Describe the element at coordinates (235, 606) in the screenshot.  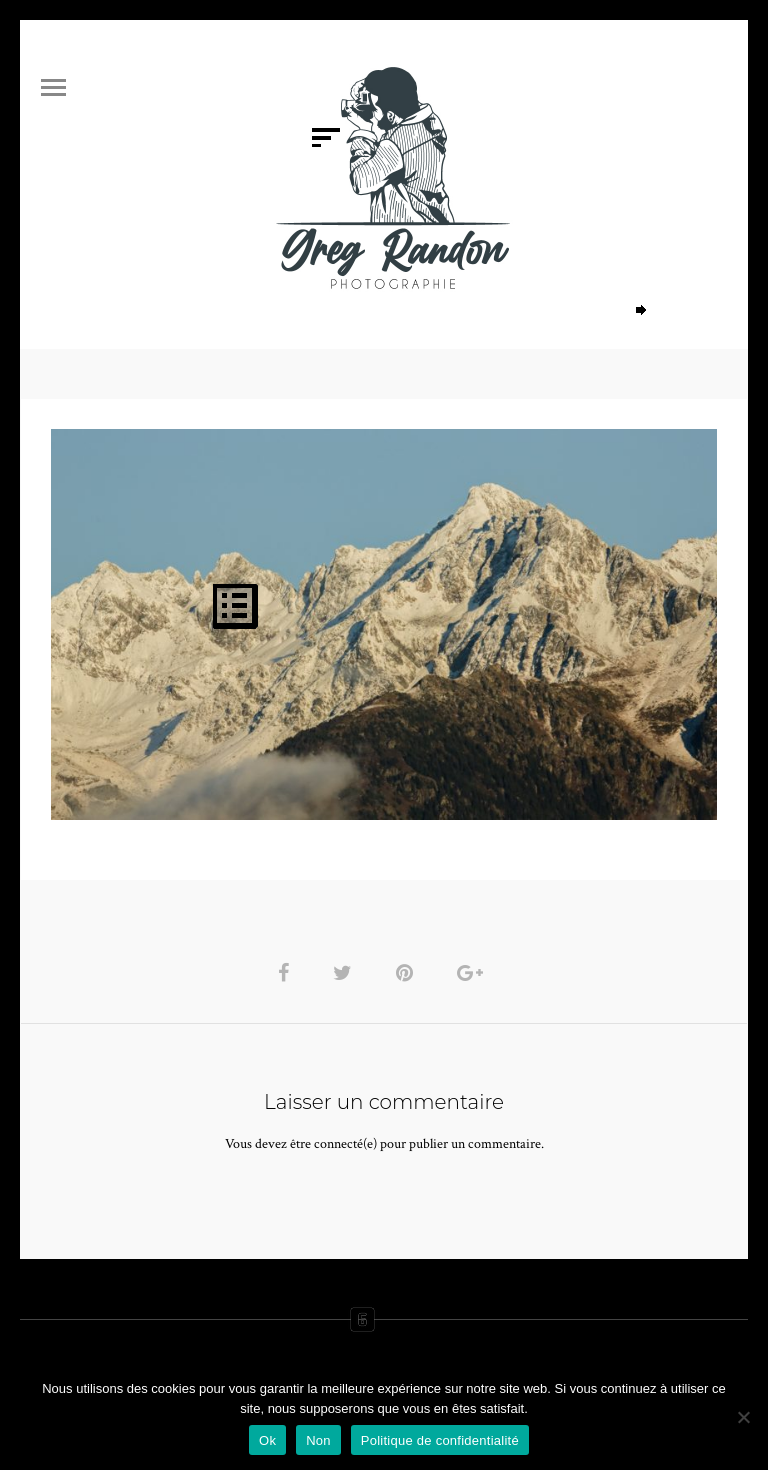
I see `view list details or properties` at that location.